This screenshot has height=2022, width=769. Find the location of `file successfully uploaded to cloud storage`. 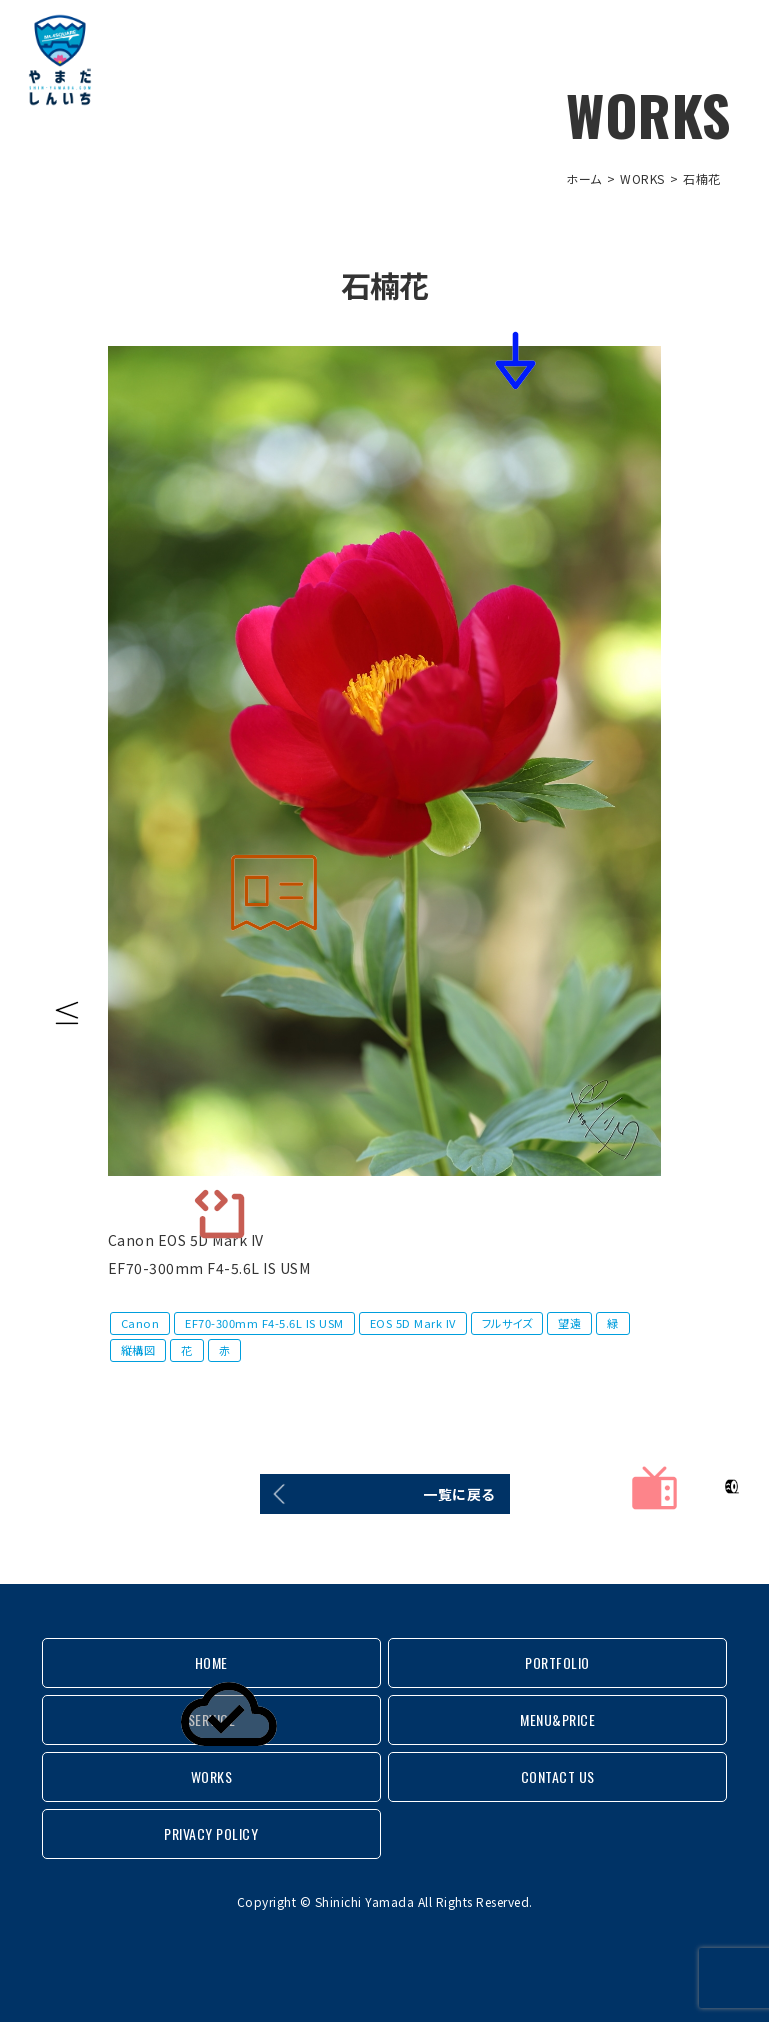

file successfully uploaded to cloud storage is located at coordinates (229, 1714).